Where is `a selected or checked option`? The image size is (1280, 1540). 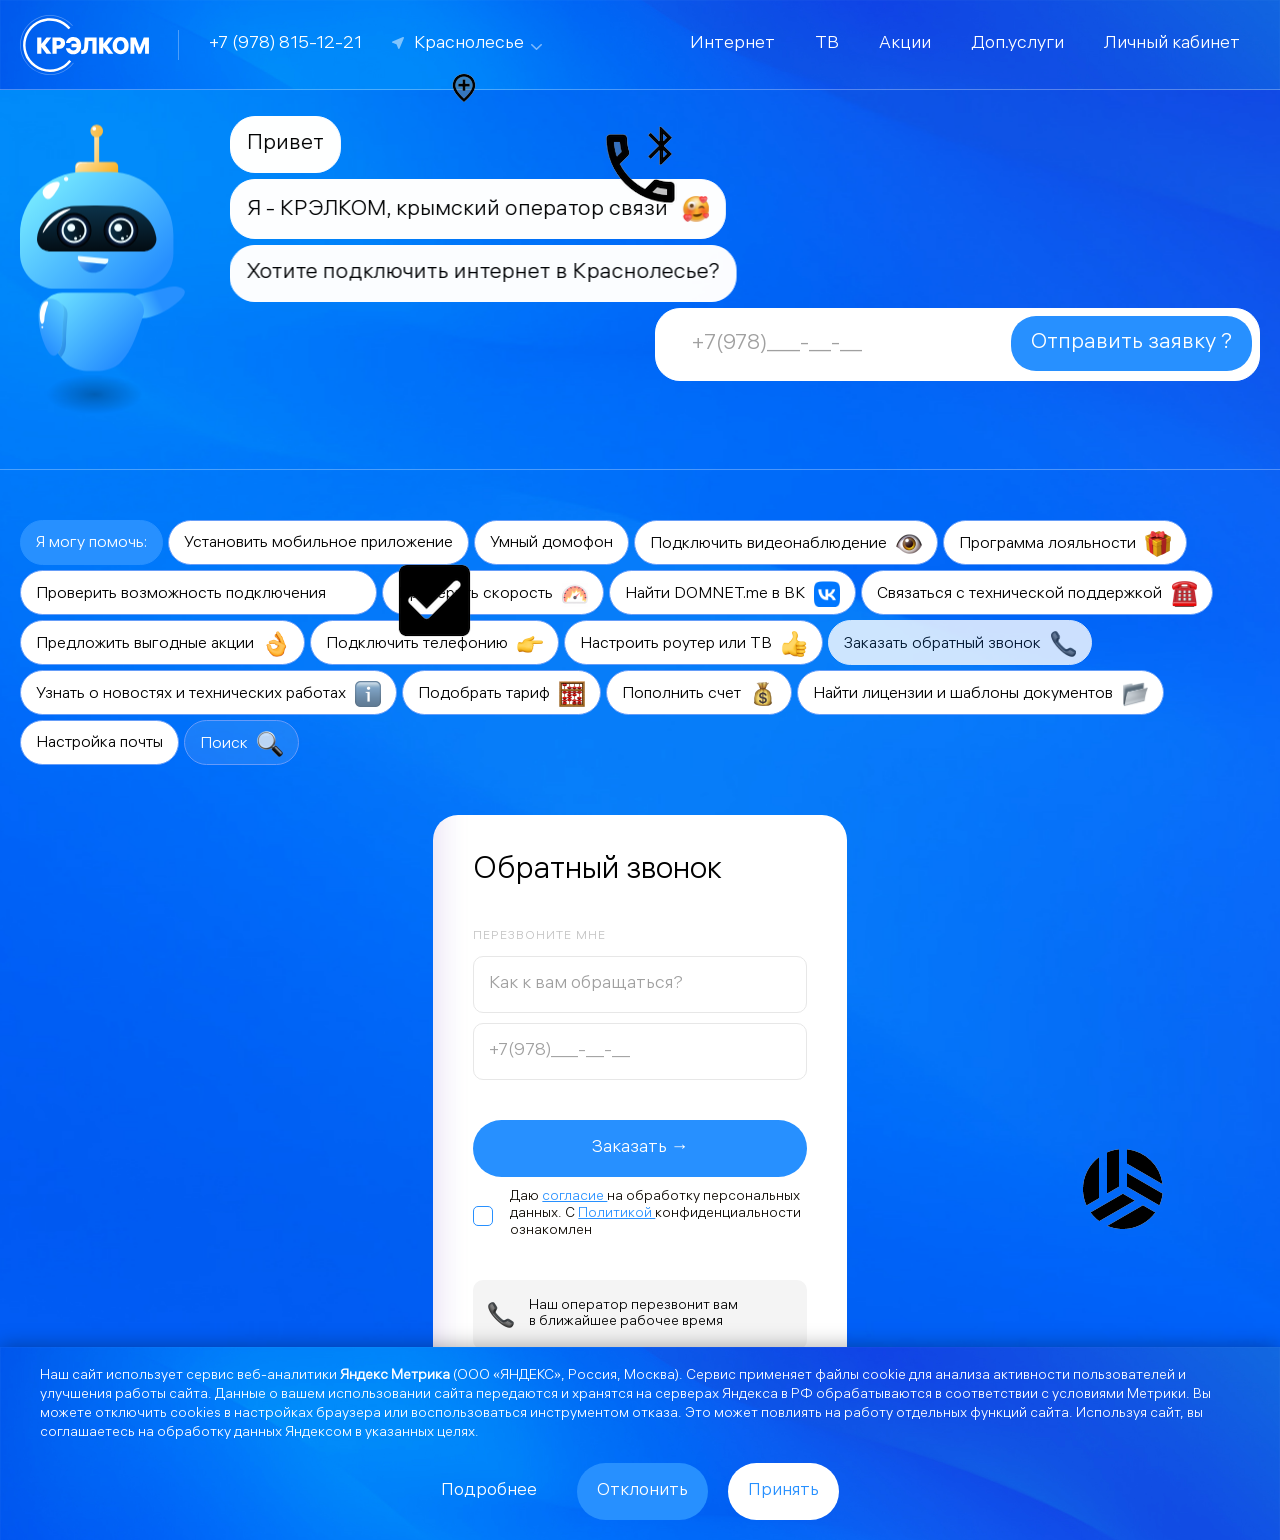 a selected or checked option is located at coordinates (434, 600).